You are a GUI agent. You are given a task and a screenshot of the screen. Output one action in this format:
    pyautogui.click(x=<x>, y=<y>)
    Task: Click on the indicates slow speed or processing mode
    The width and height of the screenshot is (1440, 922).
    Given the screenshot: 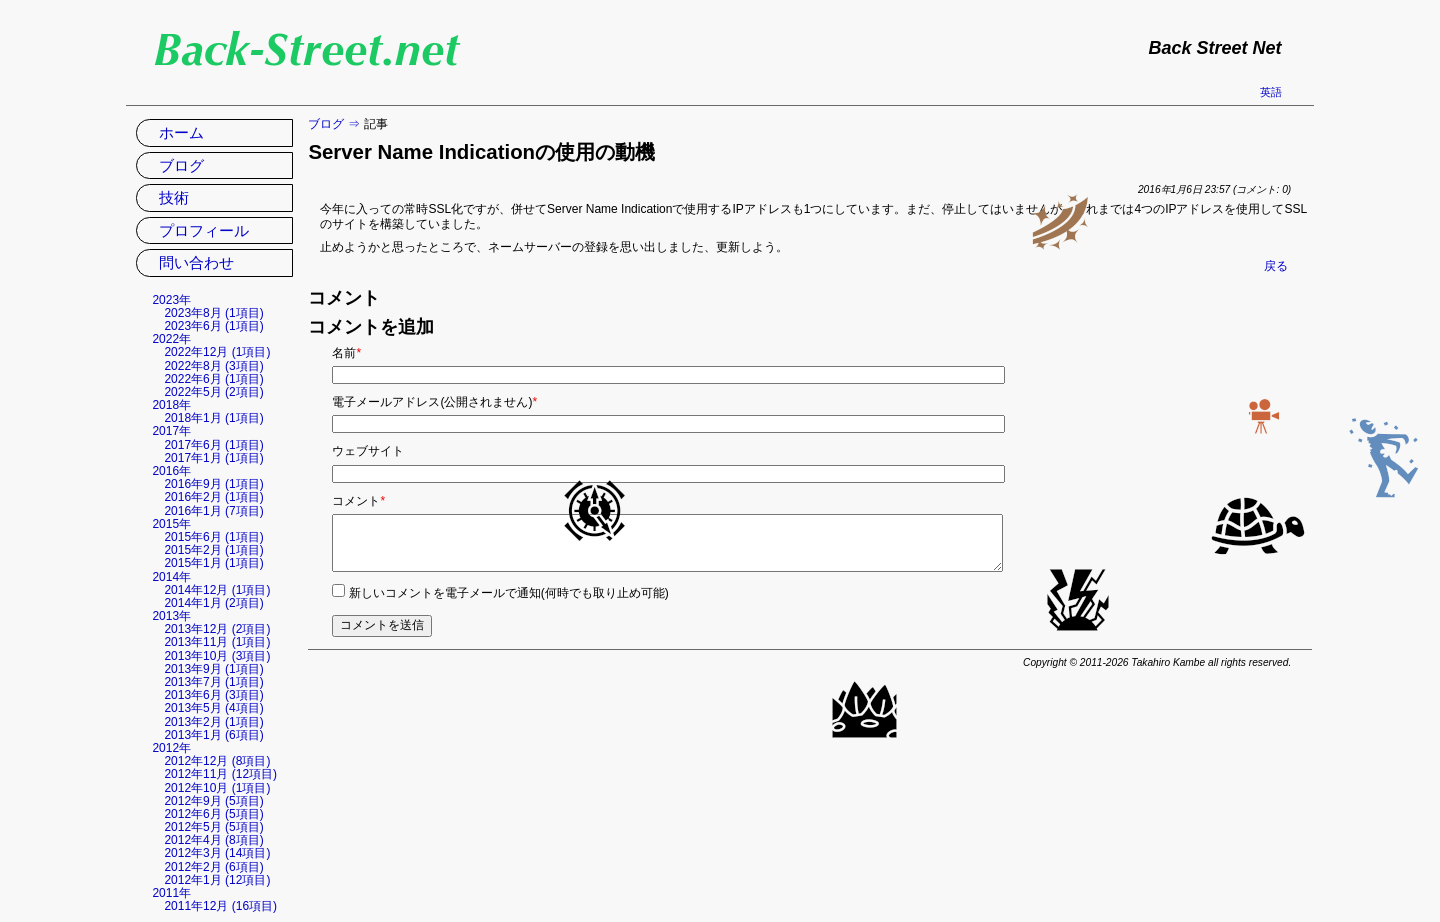 What is the action you would take?
    pyautogui.click(x=1258, y=526)
    